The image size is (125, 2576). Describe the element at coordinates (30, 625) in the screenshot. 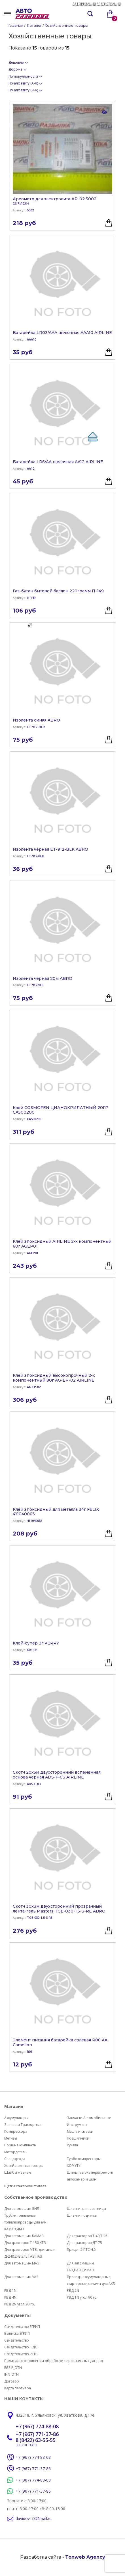

I see `indicates a celebration or achievement` at that location.